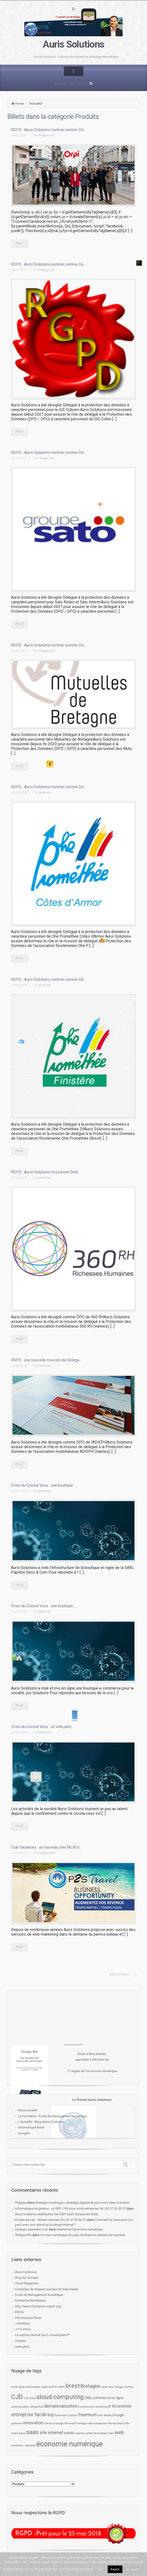 Image resolution: width=147 pixels, height=2576 pixels. Describe the element at coordinates (75, 1715) in the screenshot. I see `iPod Touch device connected` at that location.